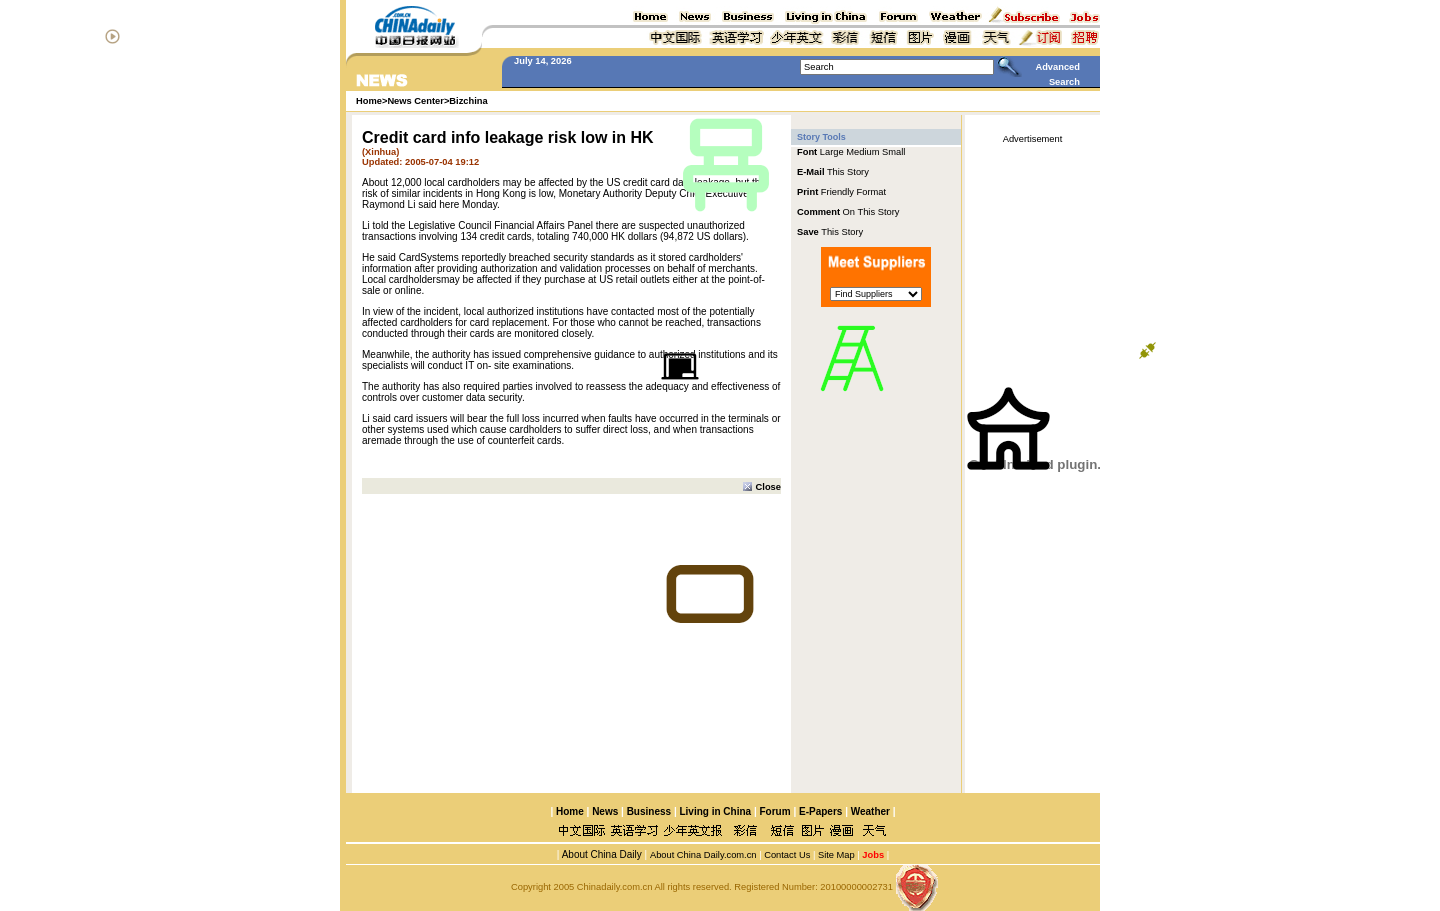 This screenshot has width=1440, height=911. What do you see at coordinates (1008, 428) in the screenshot?
I see `view pavilion or gazebo location` at bounding box center [1008, 428].